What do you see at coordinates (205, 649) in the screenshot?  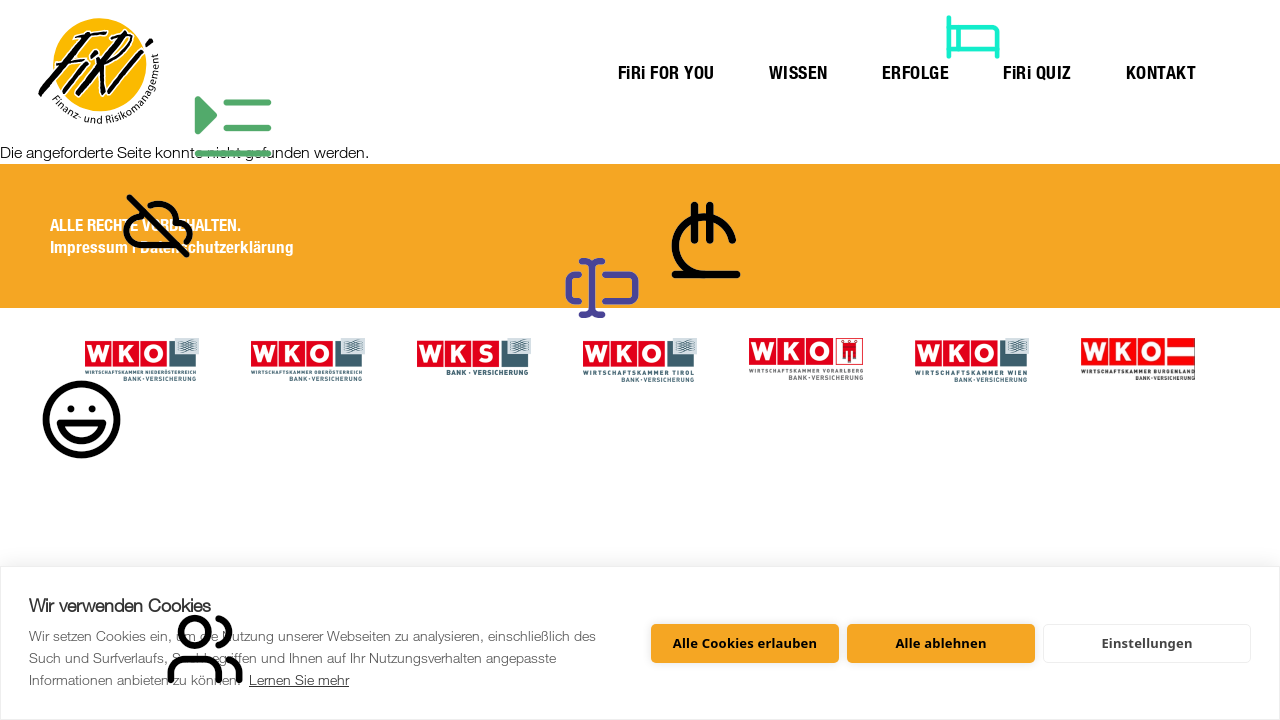 I see `view all users or team members` at bounding box center [205, 649].